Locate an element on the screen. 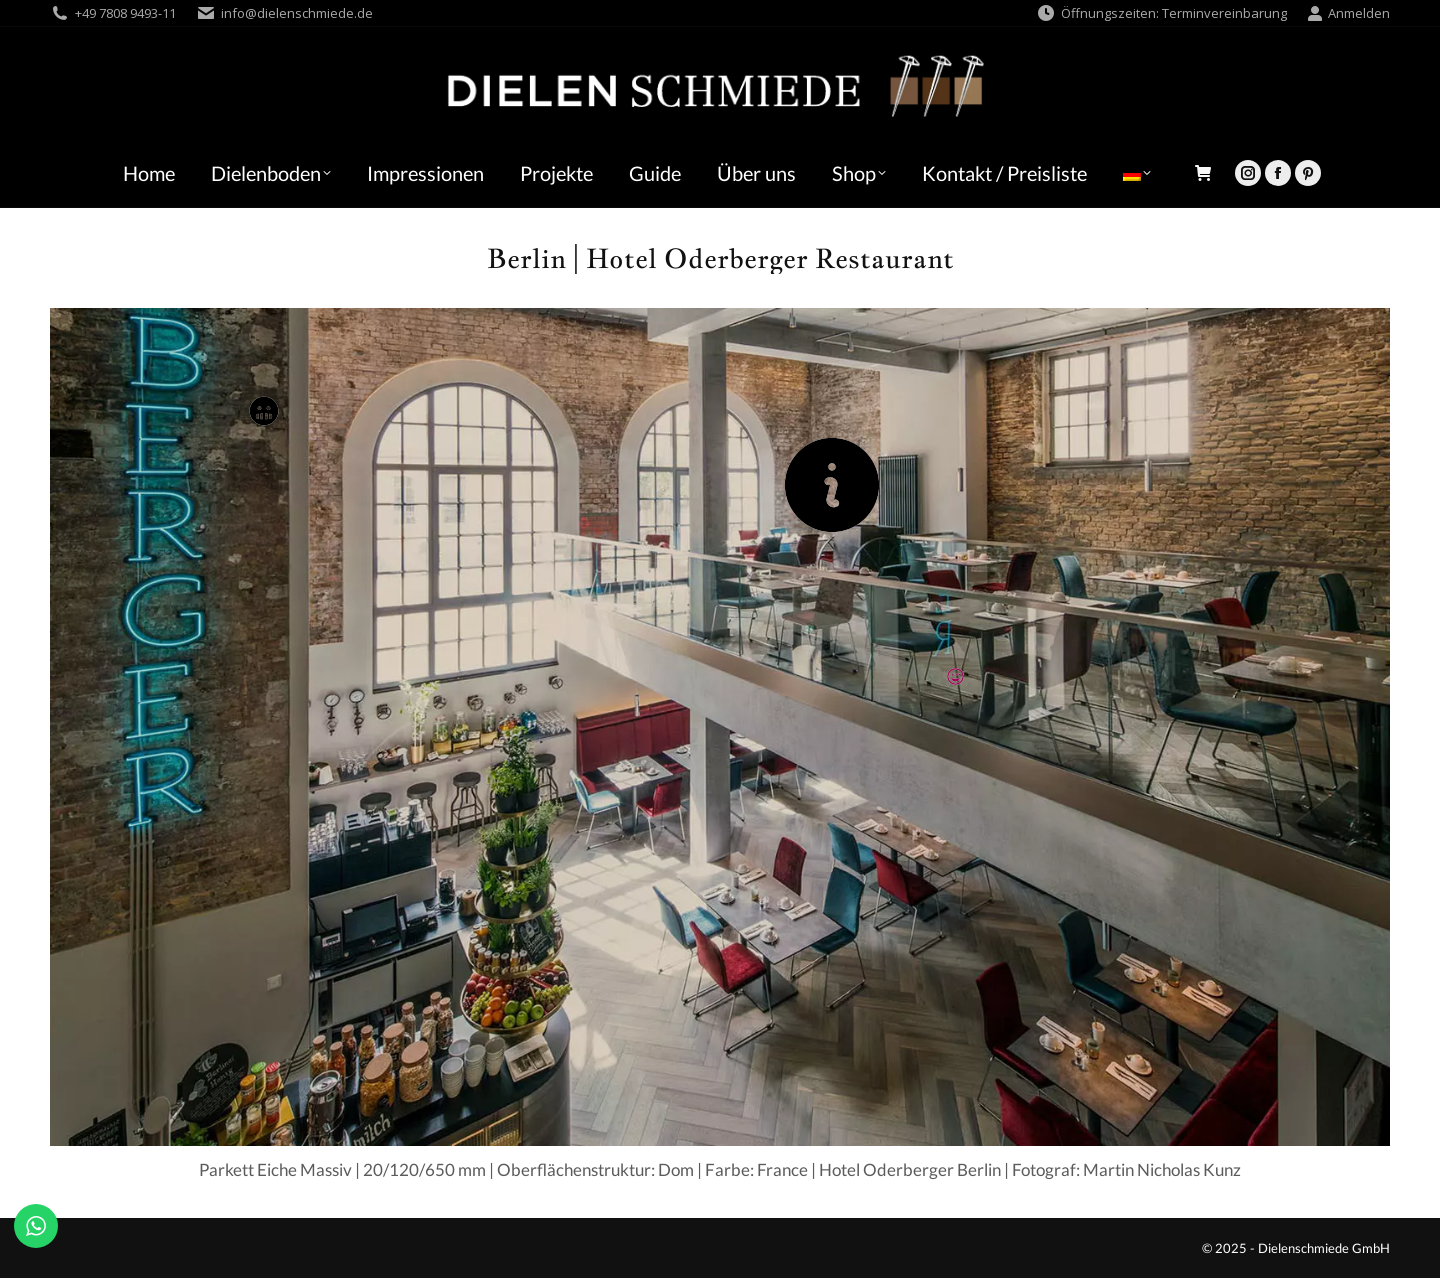 The width and height of the screenshot is (1440, 1278). indicates an awkward or uncomfortable status is located at coordinates (264, 411).